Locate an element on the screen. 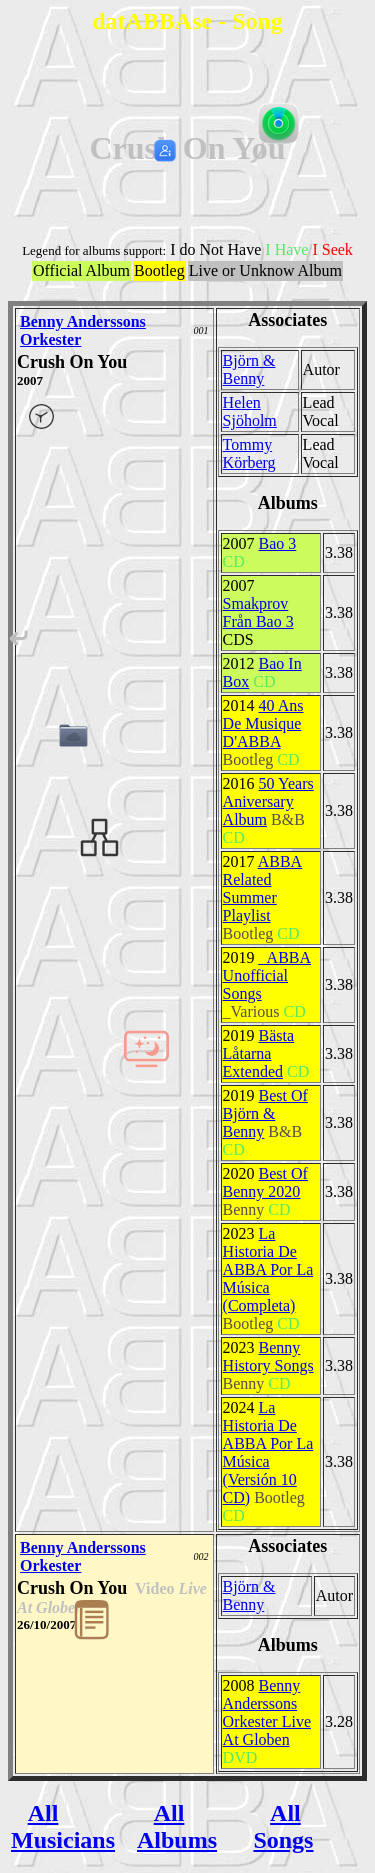 This screenshot has width=375, height=1873. open the notes app is located at coordinates (93, 1621).